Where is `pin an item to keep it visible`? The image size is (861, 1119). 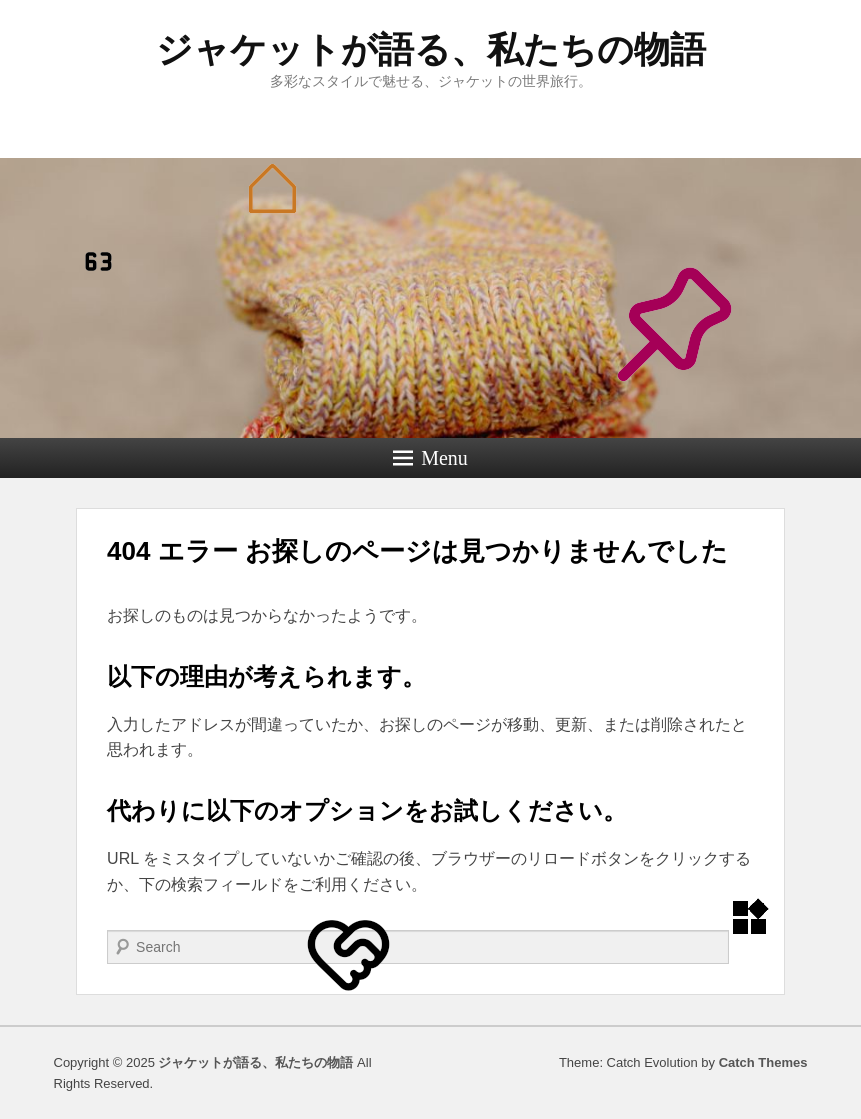 pin an item to keep it visible is located at coordinates (674, 324).